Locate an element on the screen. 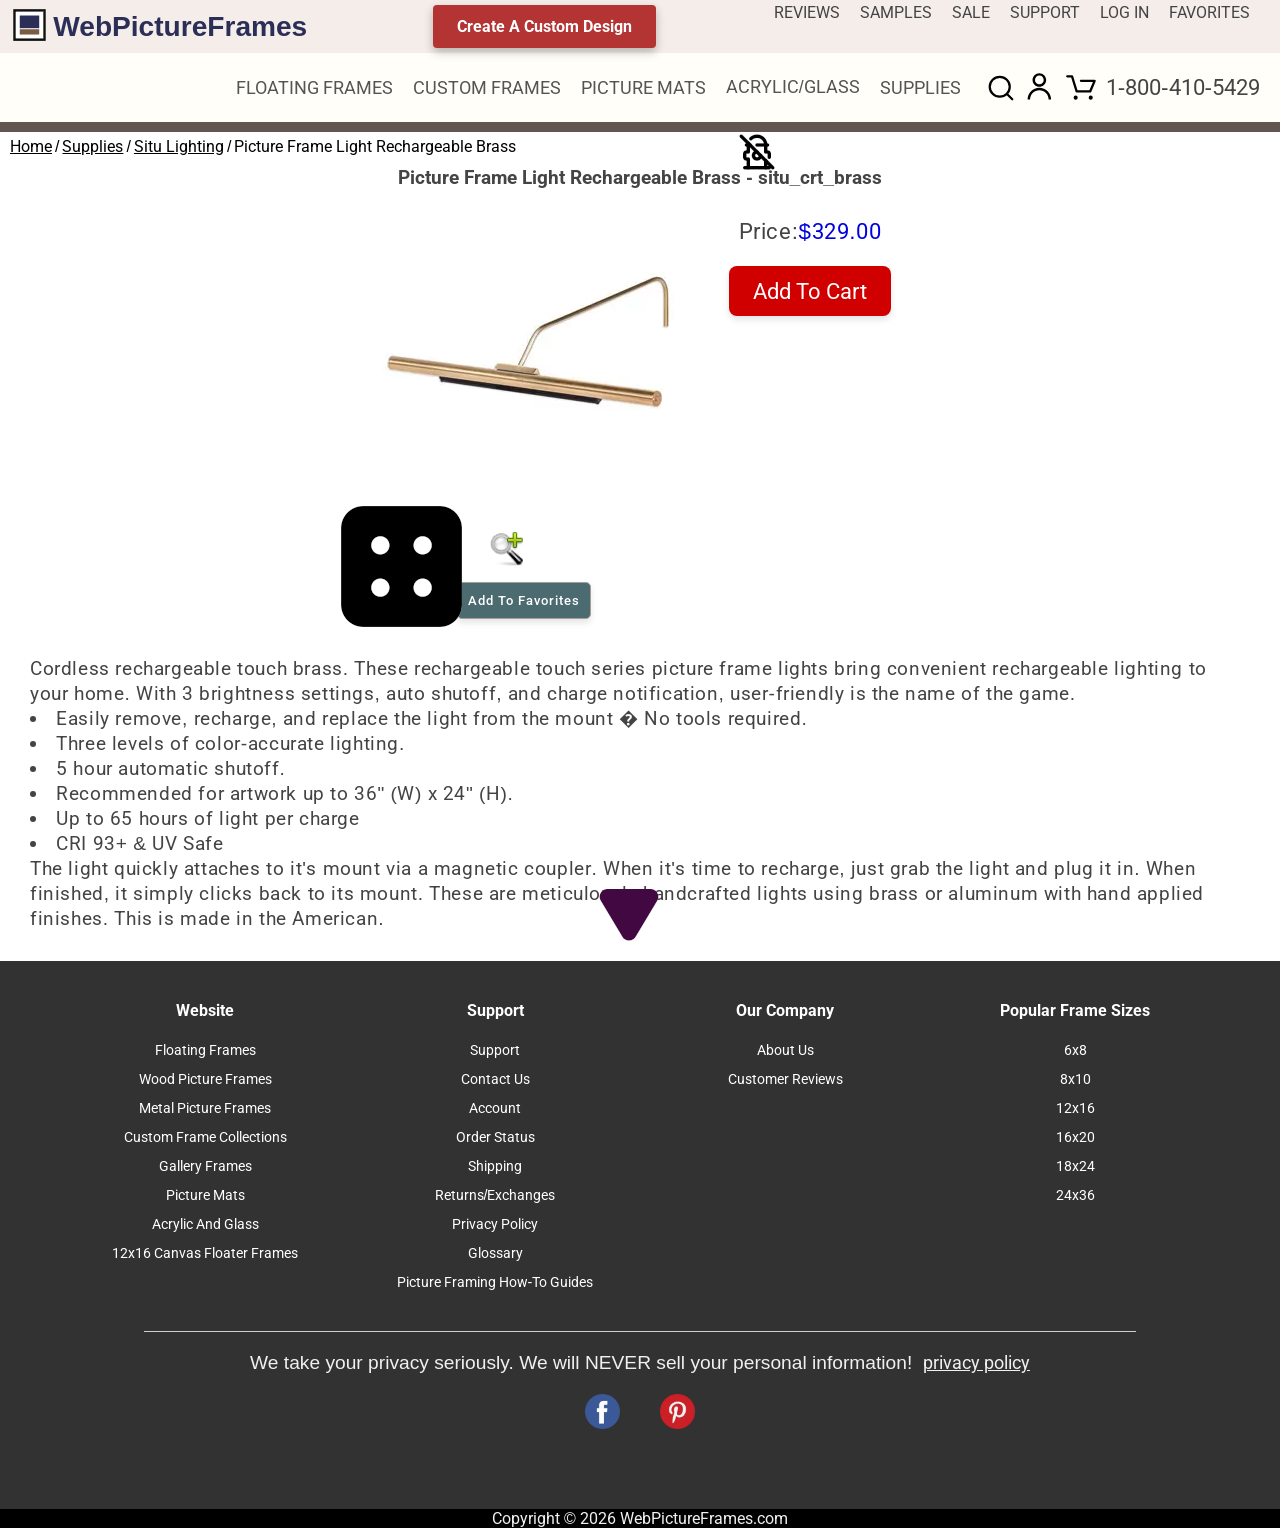  fire hydrant unavailable or out of service is located at coordinates (757, 152).